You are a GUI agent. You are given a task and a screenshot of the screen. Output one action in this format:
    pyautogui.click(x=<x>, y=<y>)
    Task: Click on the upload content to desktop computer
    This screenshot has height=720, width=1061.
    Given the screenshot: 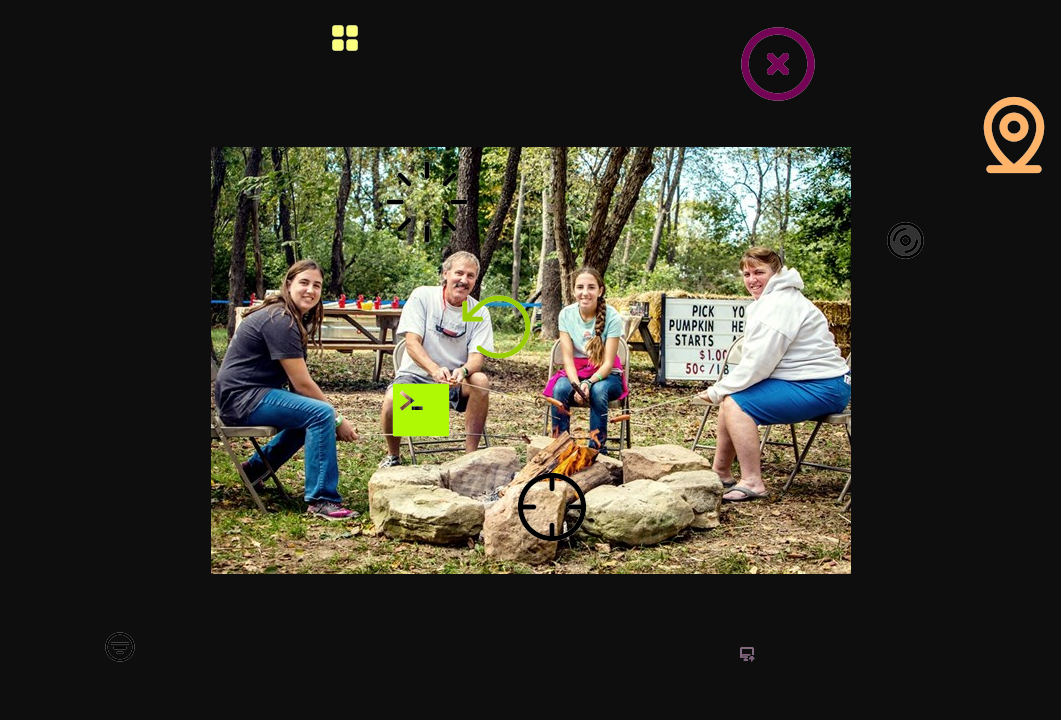 What is the action you would take?
    pyautogui.click(x=747, y=654)
    